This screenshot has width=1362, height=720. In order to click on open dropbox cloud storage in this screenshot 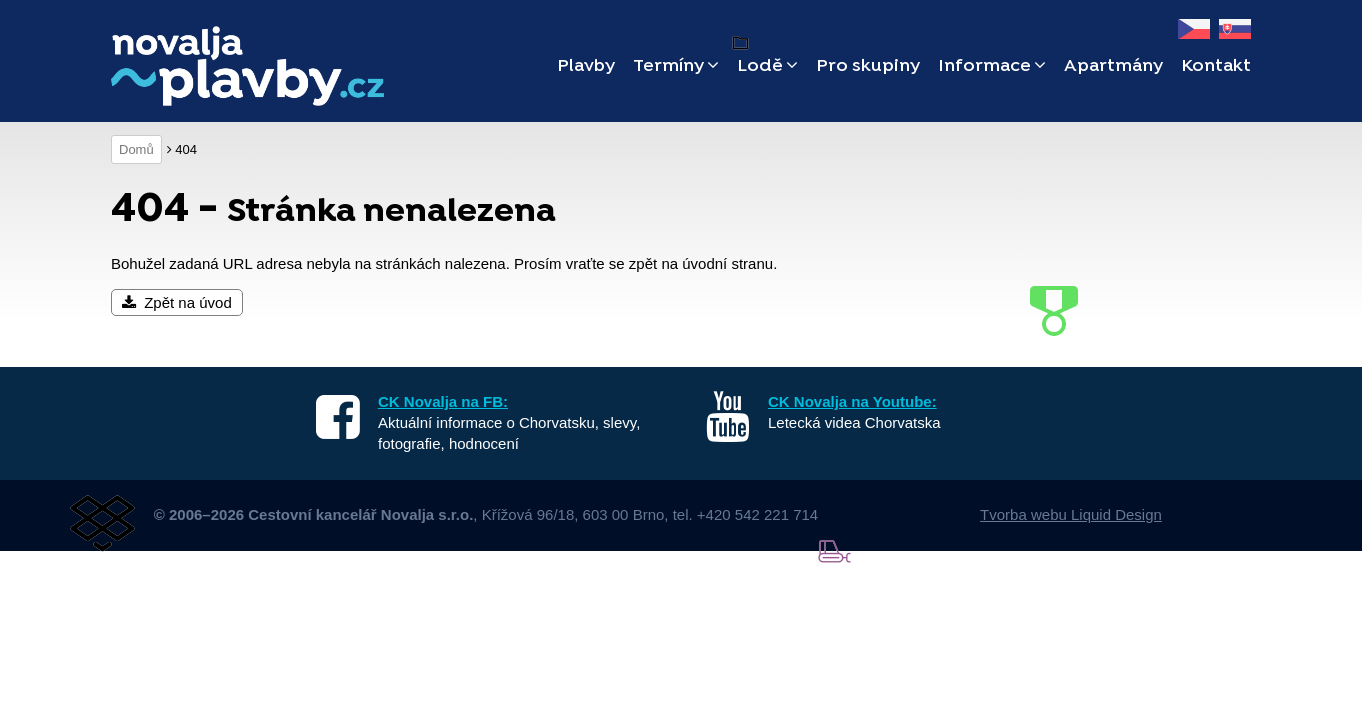, I will do `click(102, 520)`.